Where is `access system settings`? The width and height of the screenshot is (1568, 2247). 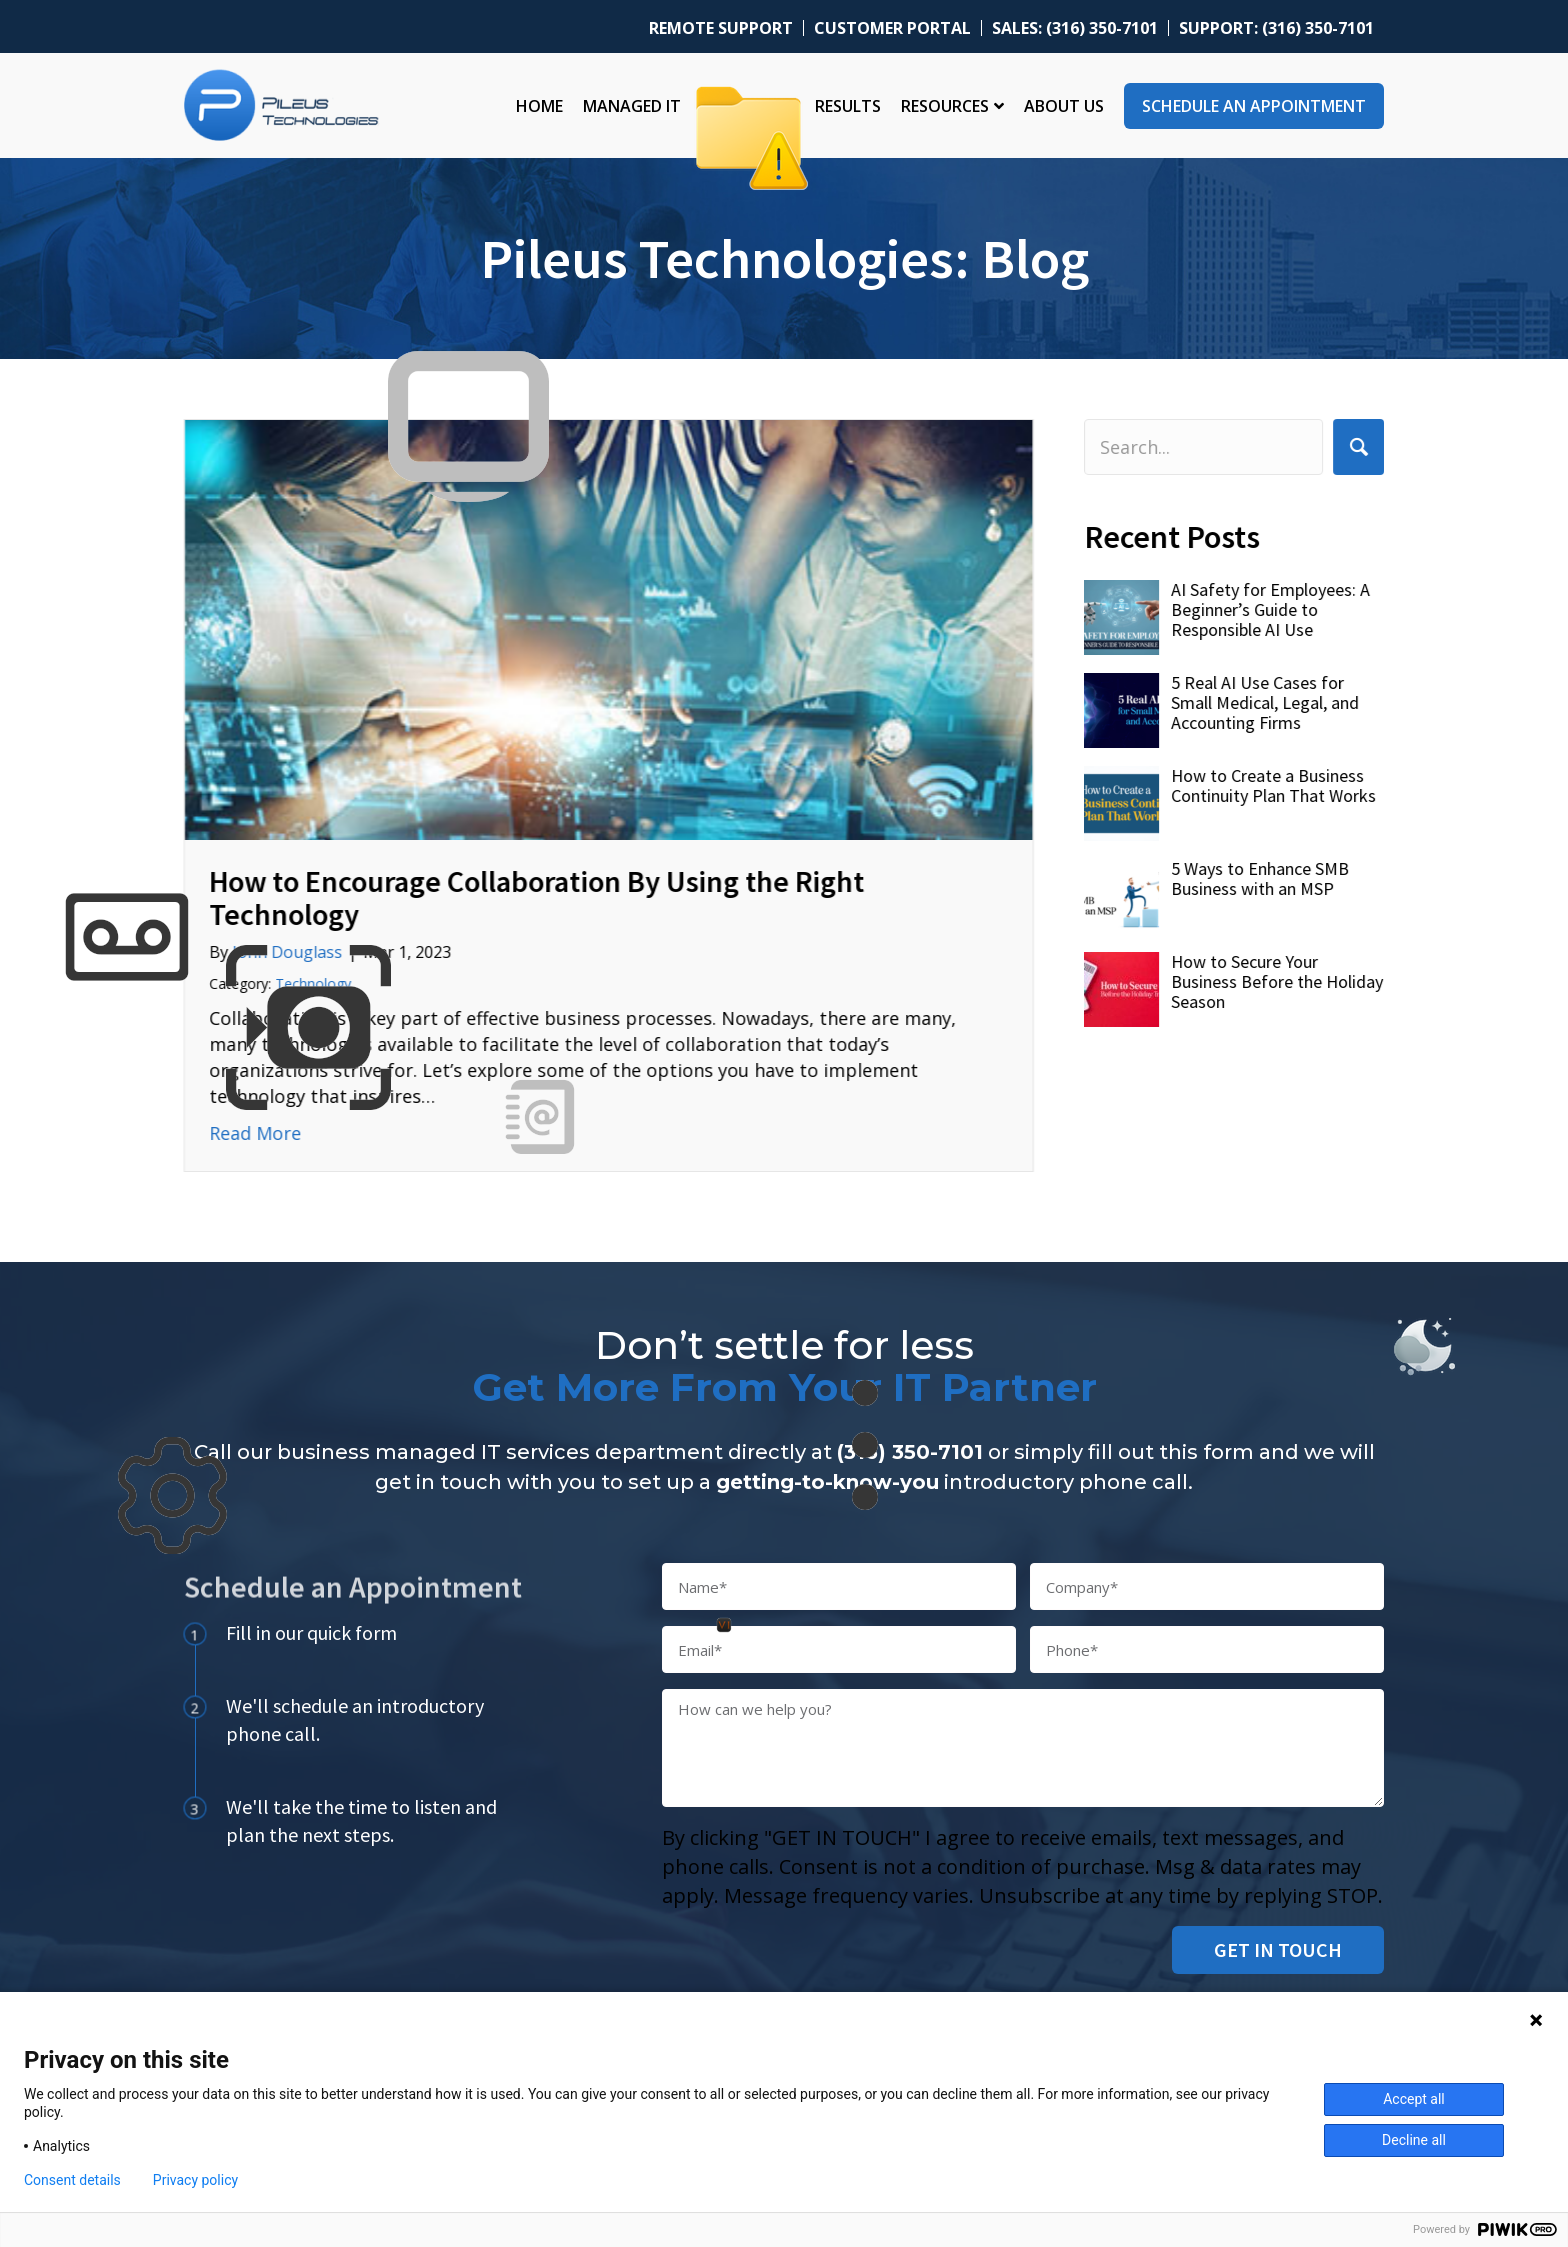 access system settings is located at coordinates (172, 1495).